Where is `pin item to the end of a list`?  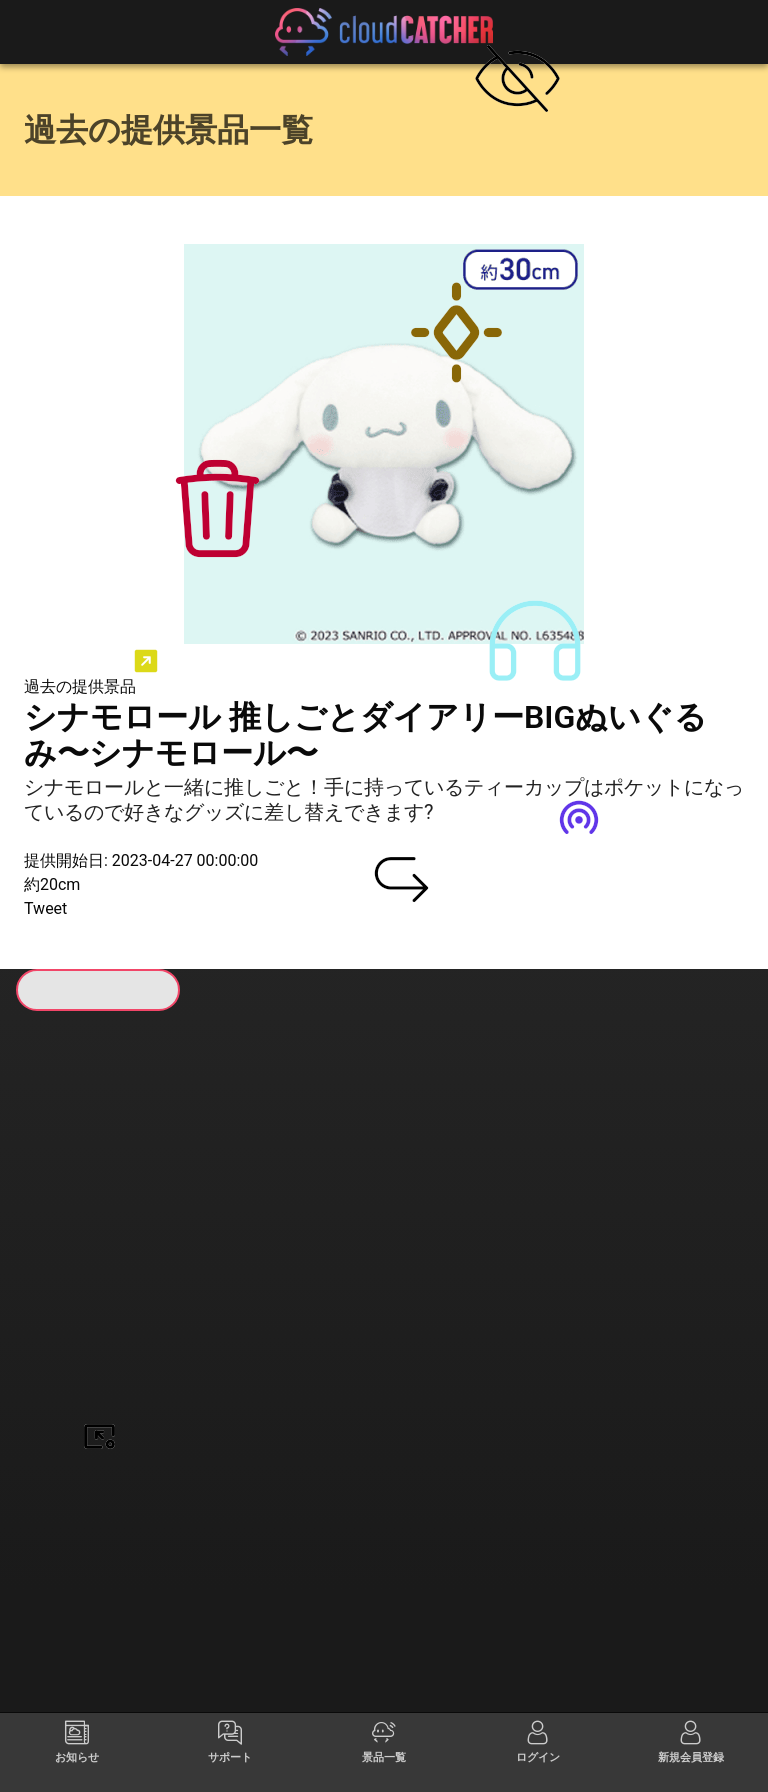
pin item to the end of a list is located at coordinates (99, 1436).